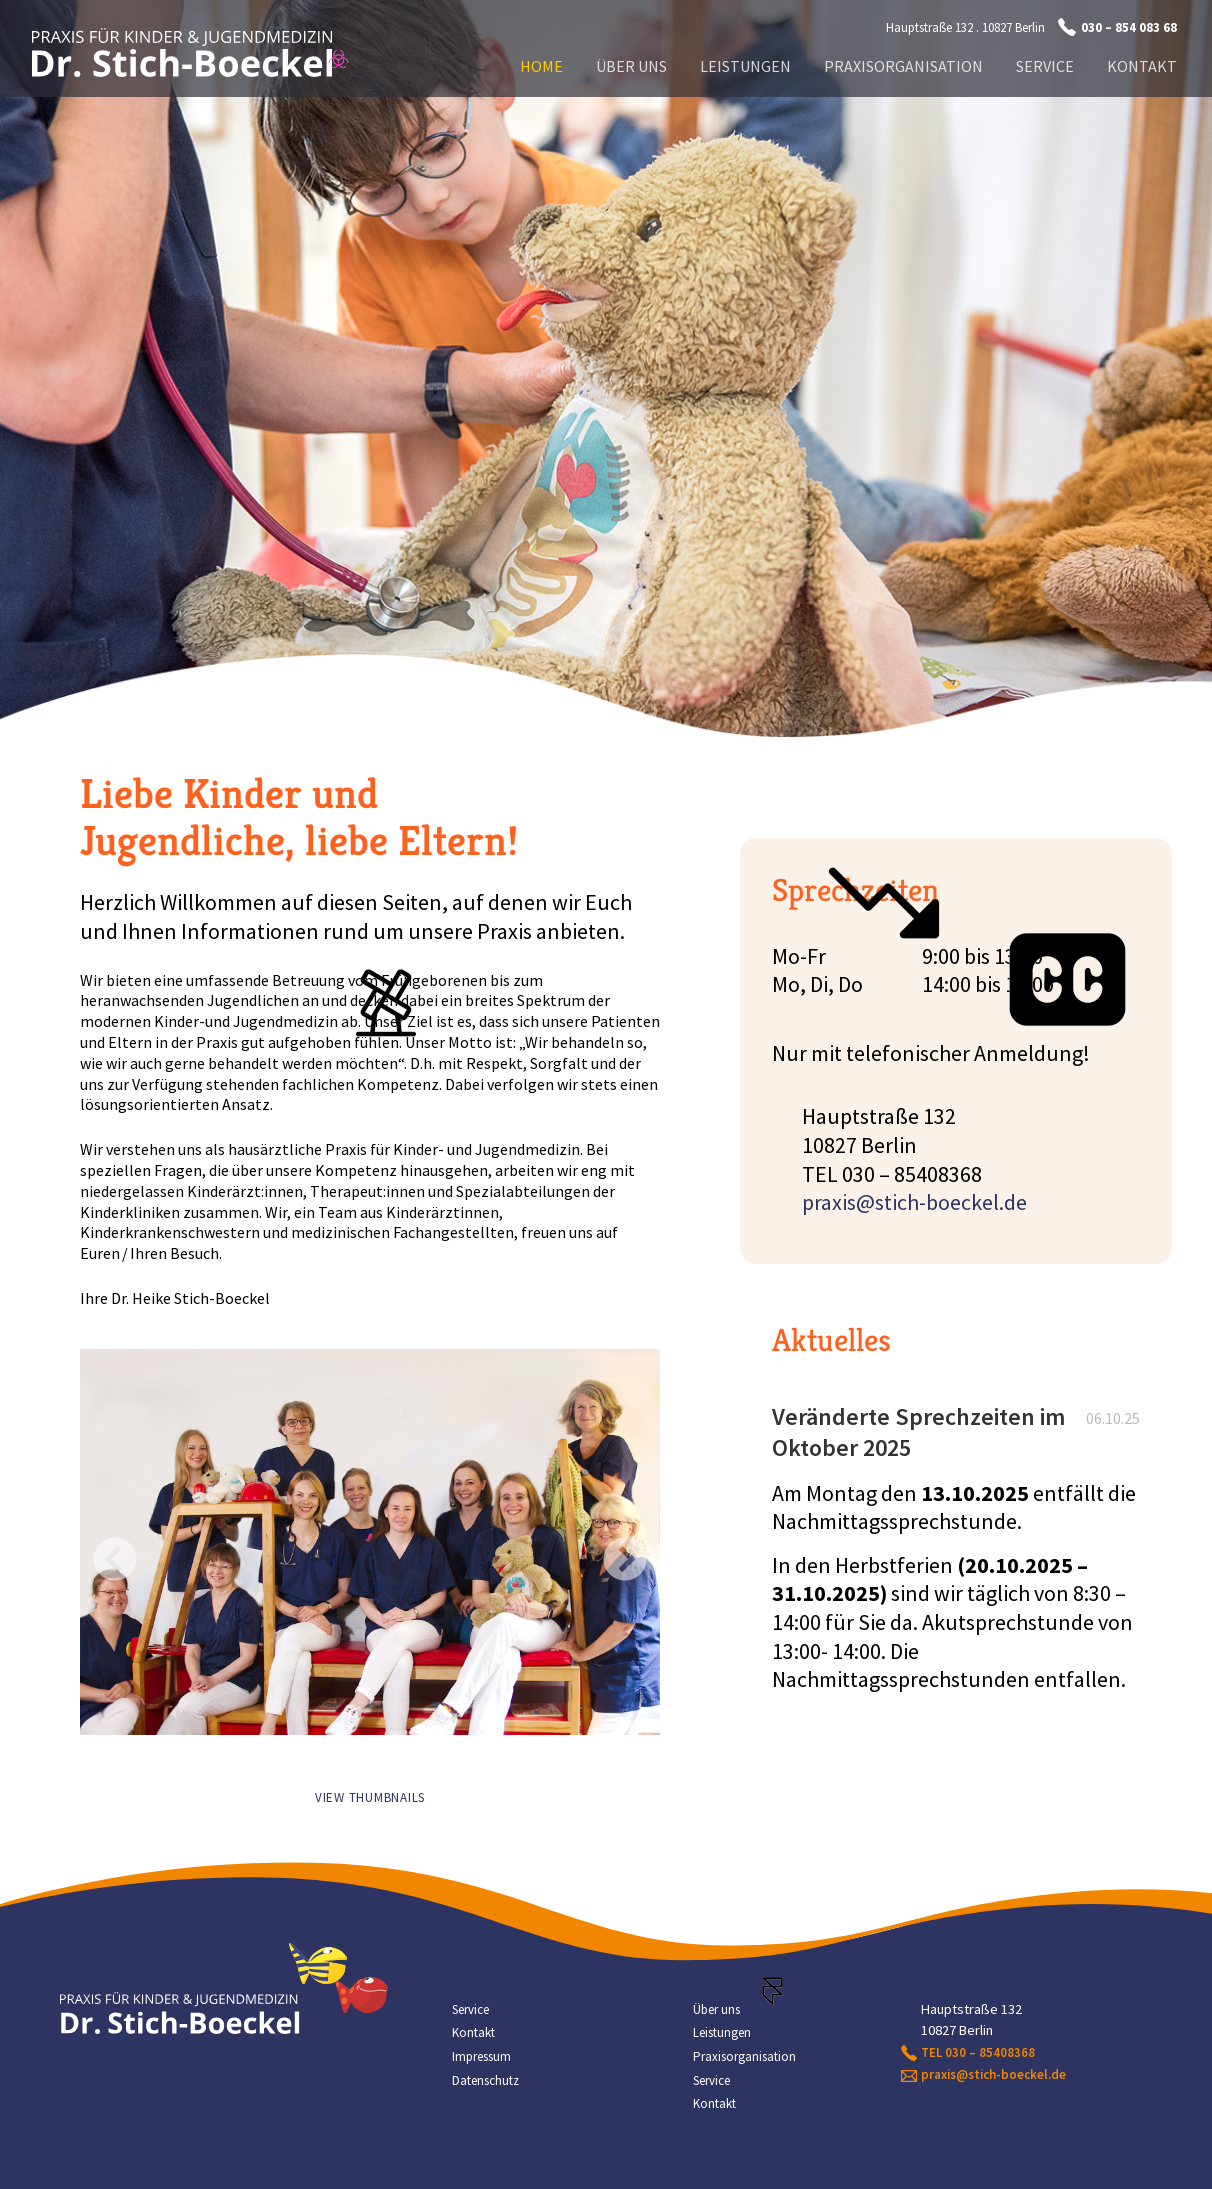  Describe the element at coordinates (884, 903) in the screenshot. I see `indicates a decreasing trend or declining value` at that location.